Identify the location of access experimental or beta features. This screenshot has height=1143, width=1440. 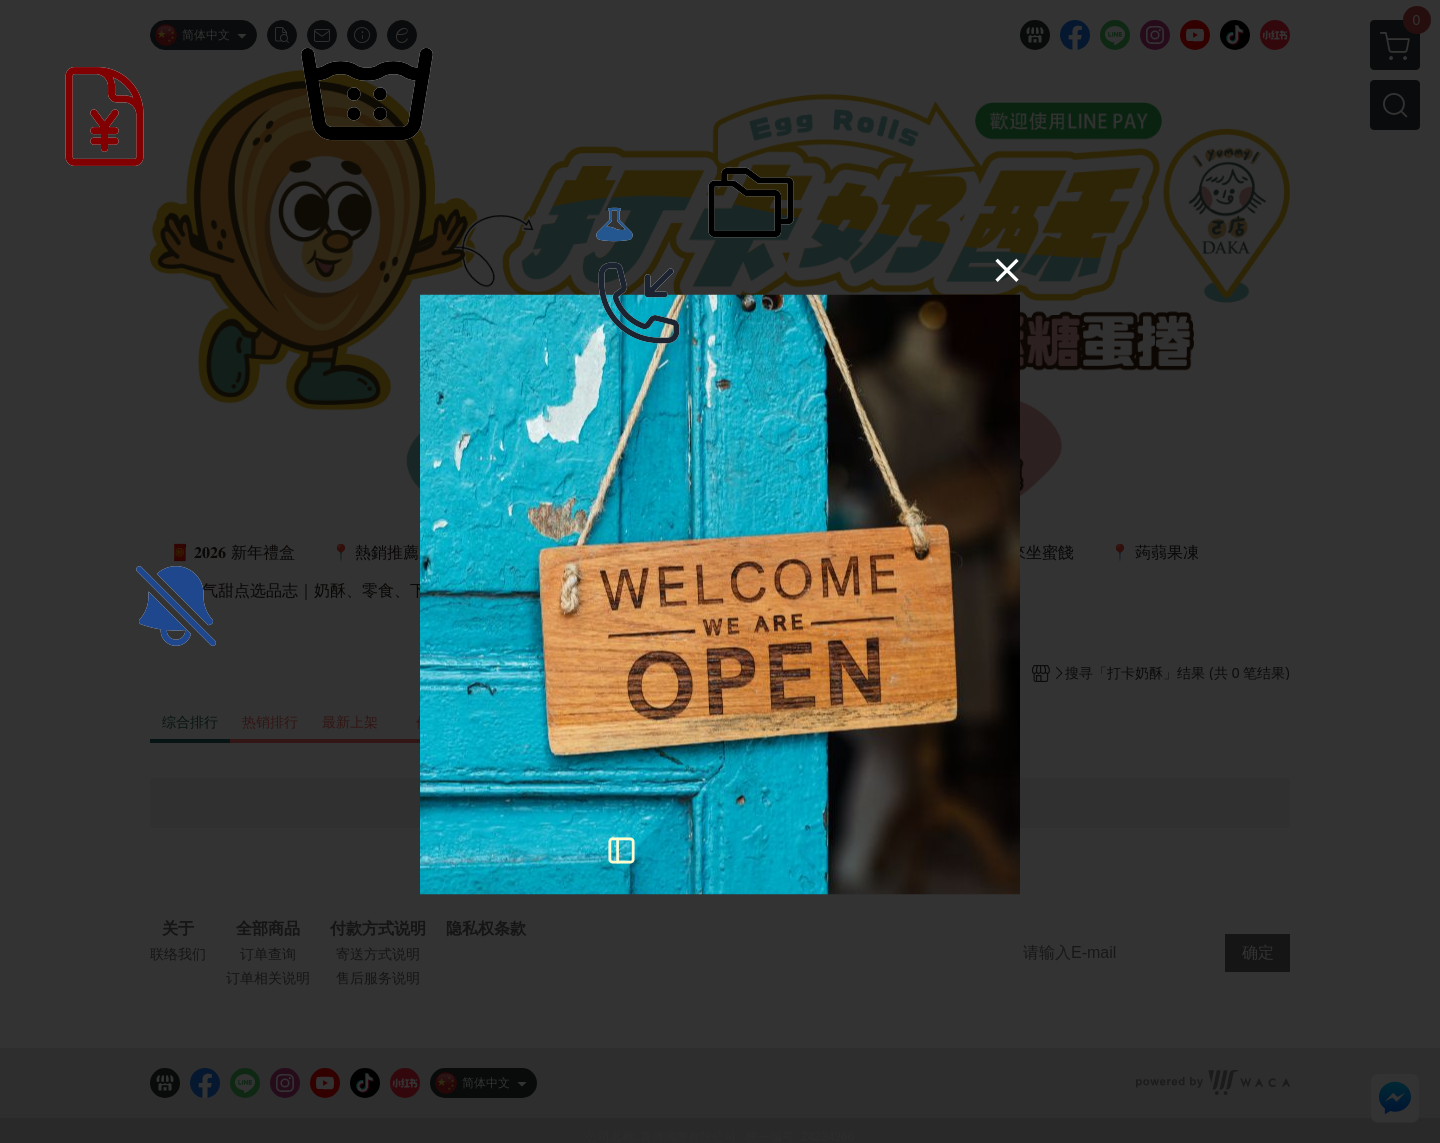
(614, 224).